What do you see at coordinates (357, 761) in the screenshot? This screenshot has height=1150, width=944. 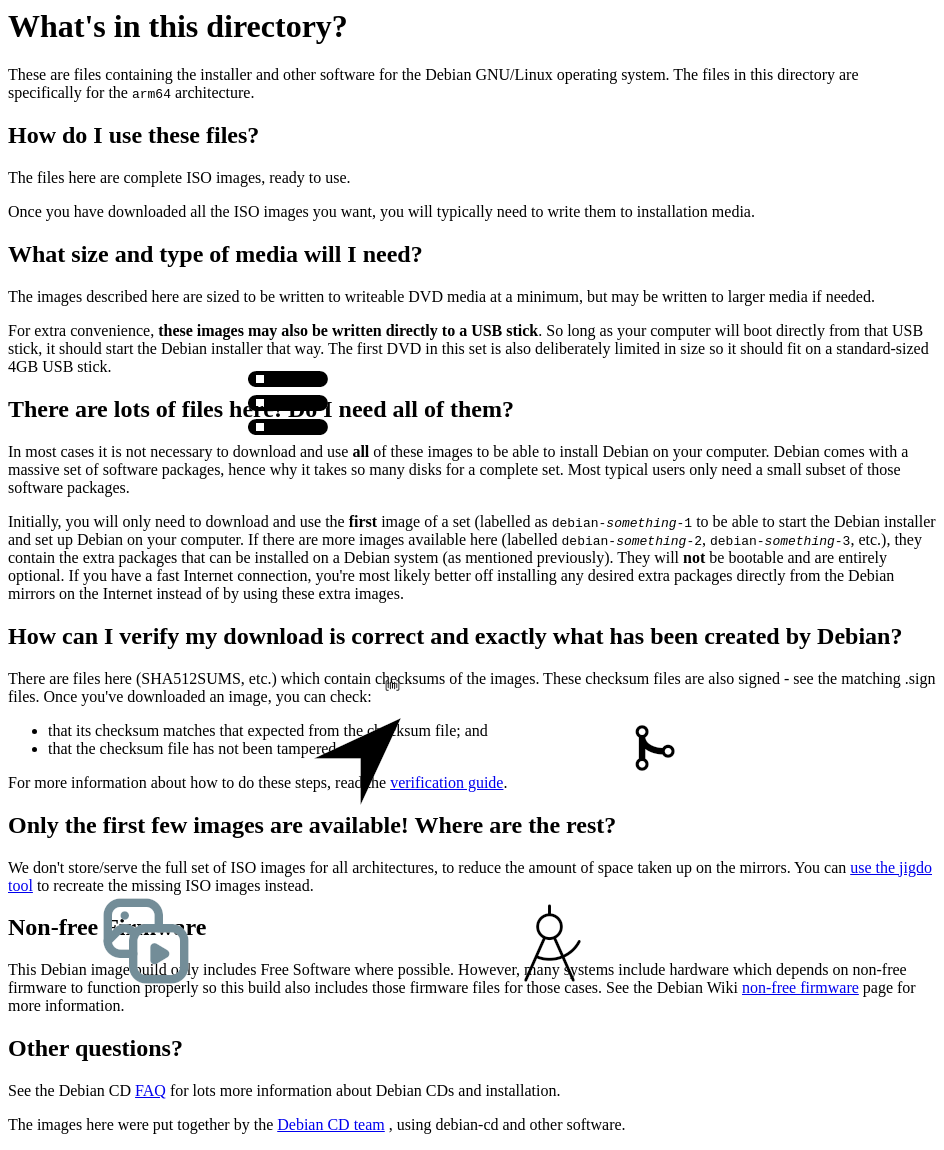 I see `navigate to current location` at bounding box center [357, 761].